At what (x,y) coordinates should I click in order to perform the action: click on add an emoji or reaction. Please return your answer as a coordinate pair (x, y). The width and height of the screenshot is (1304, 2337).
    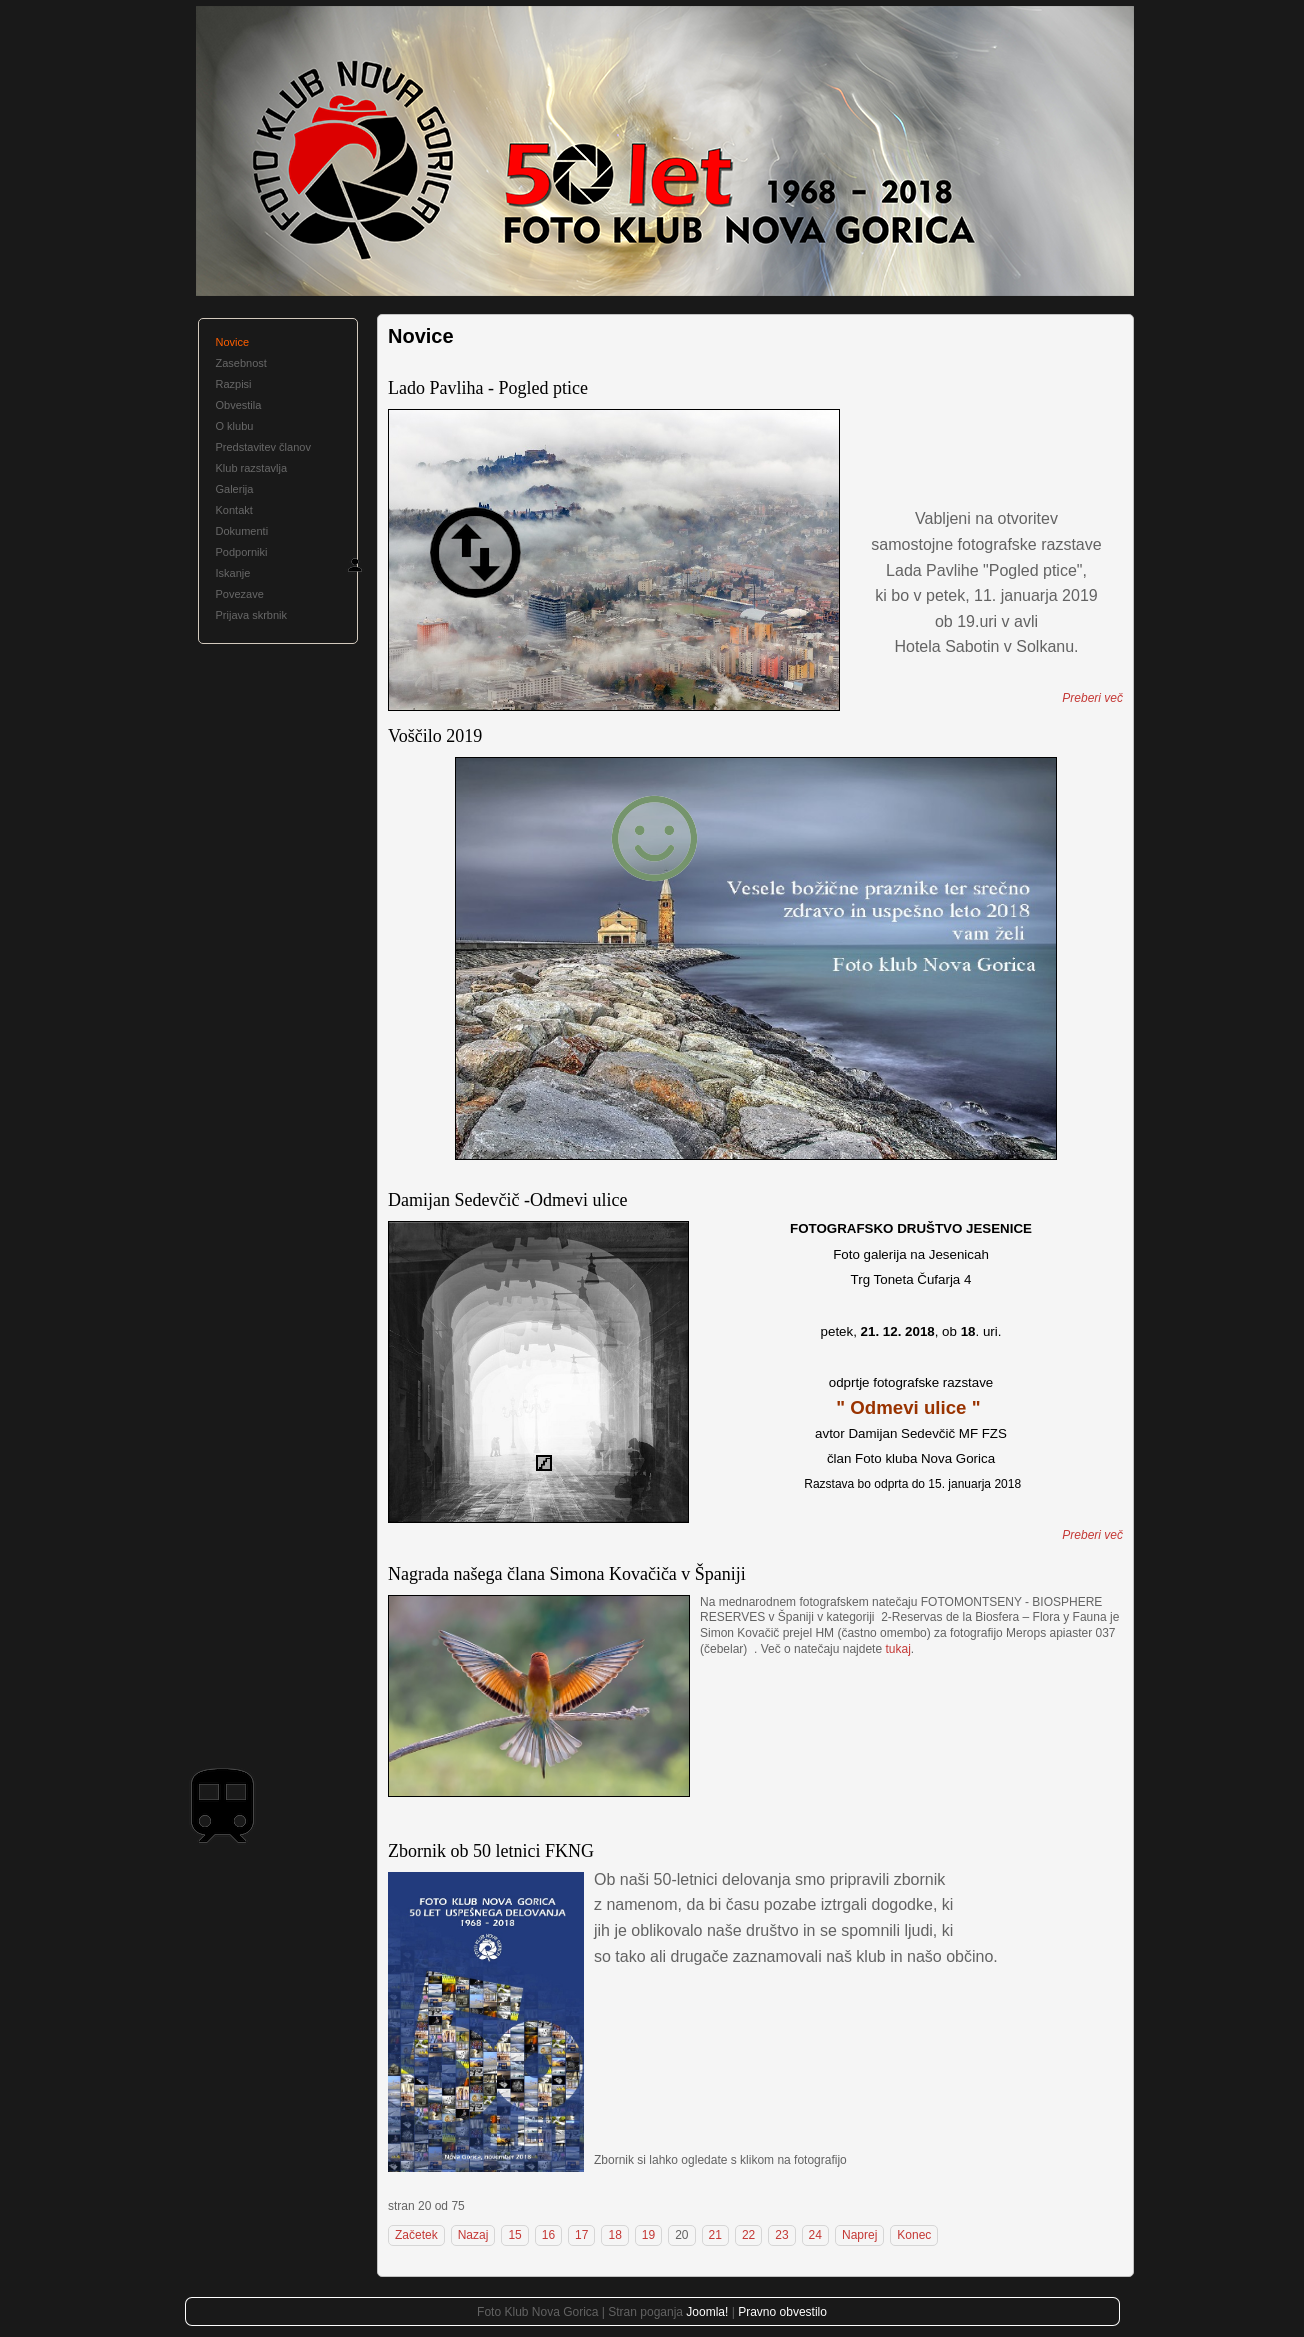
    Looking at the image, I should click on (654, 838).